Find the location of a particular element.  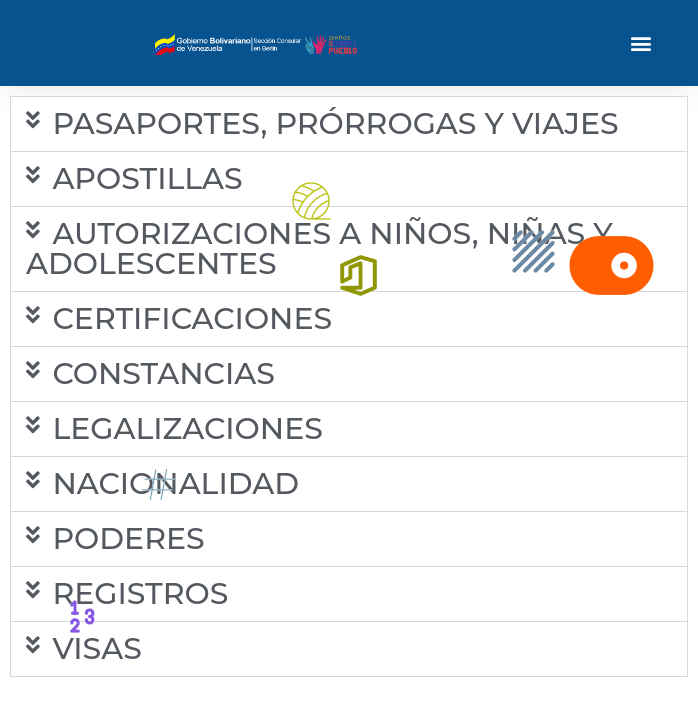

view or browse hashtags is located at coordinates (158, 484).